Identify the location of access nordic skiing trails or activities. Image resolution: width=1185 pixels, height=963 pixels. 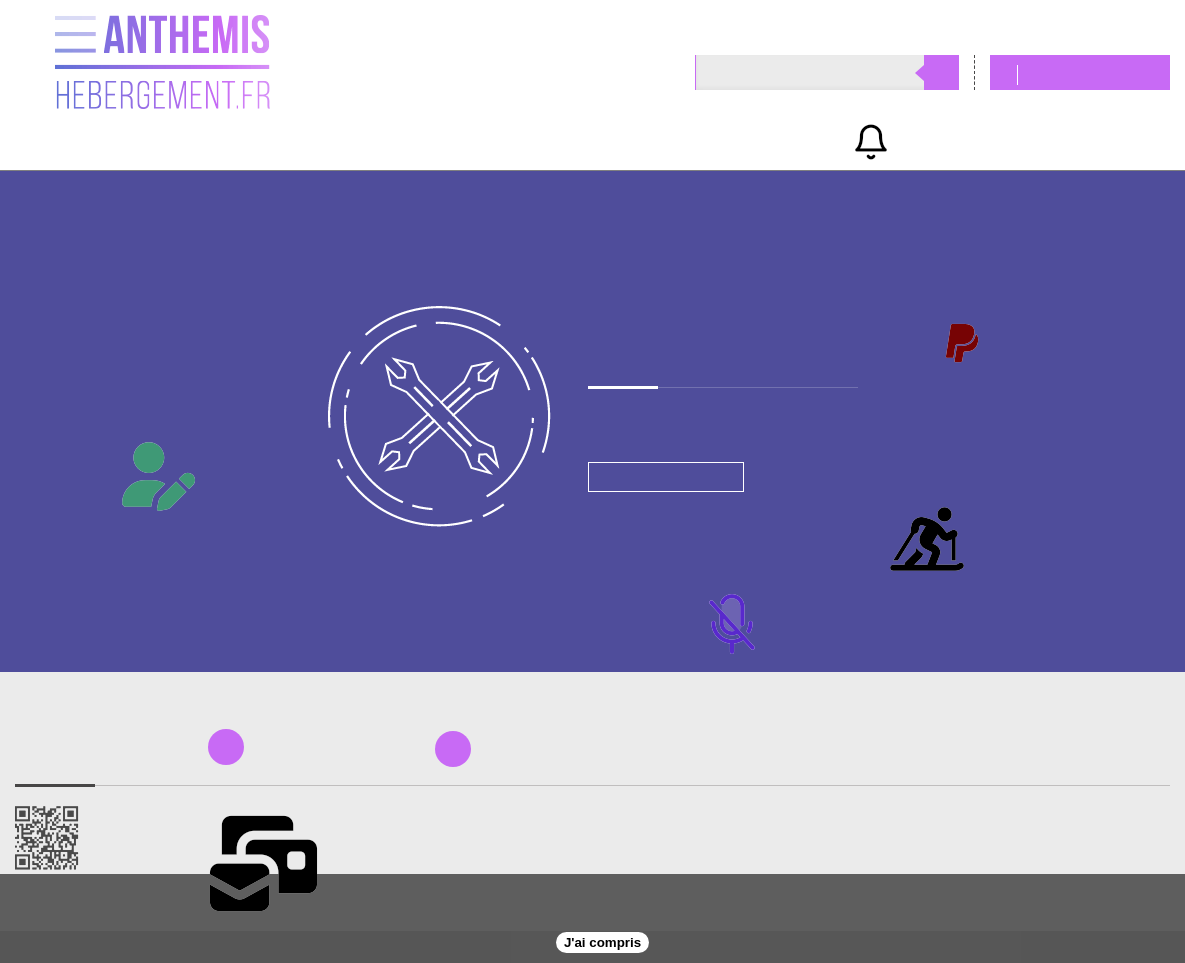
(927, 538).